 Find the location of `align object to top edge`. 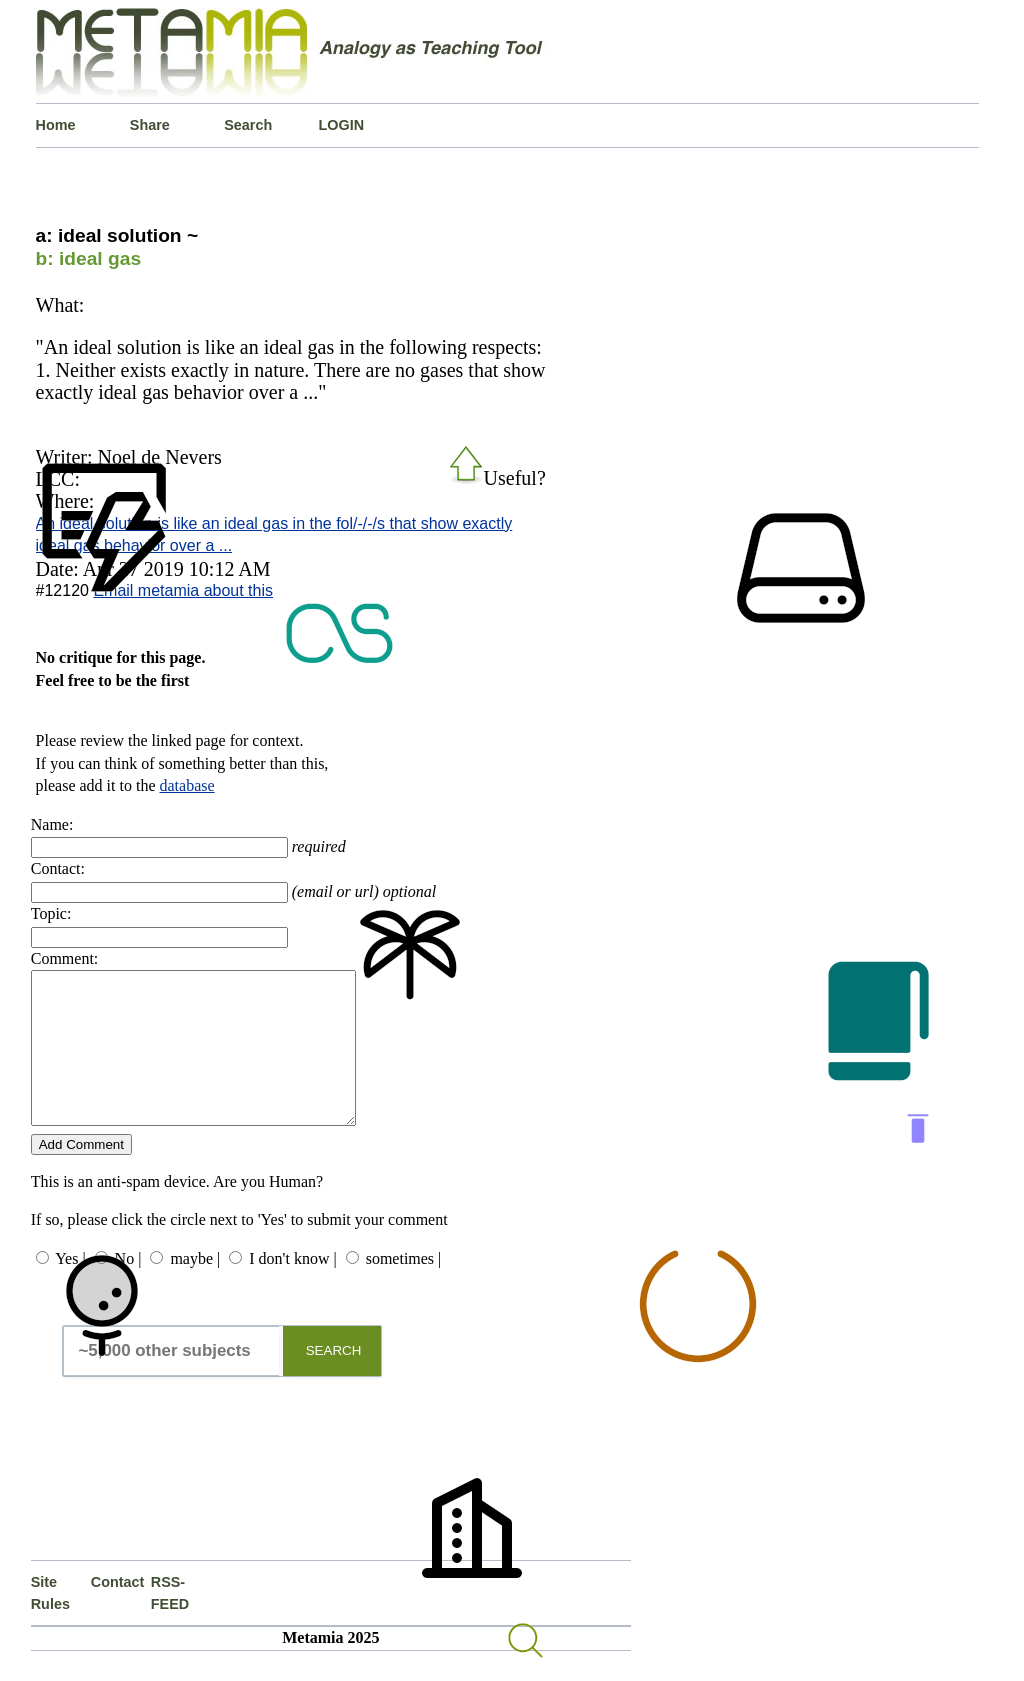

align object to top edge is located at coordinates (918, 1128).